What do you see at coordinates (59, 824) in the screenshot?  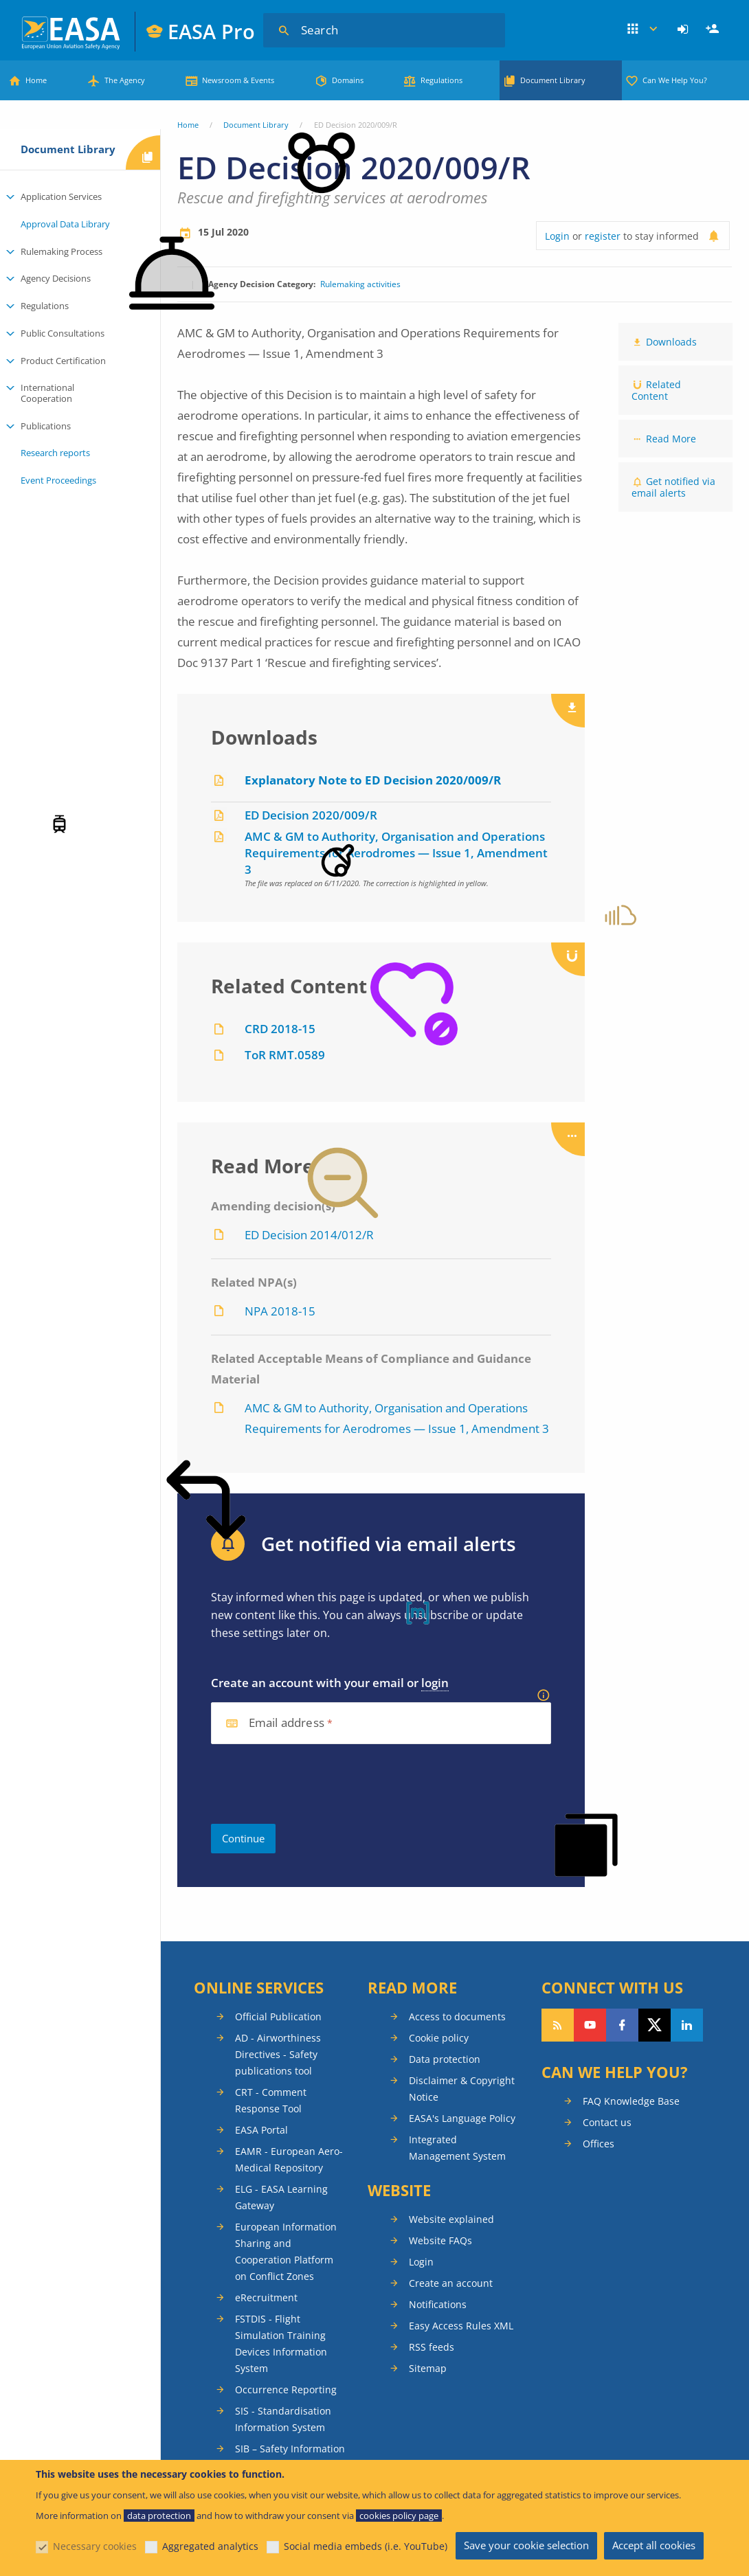 I see `view tram or light rail transit options` at bounding box center [59, 824].